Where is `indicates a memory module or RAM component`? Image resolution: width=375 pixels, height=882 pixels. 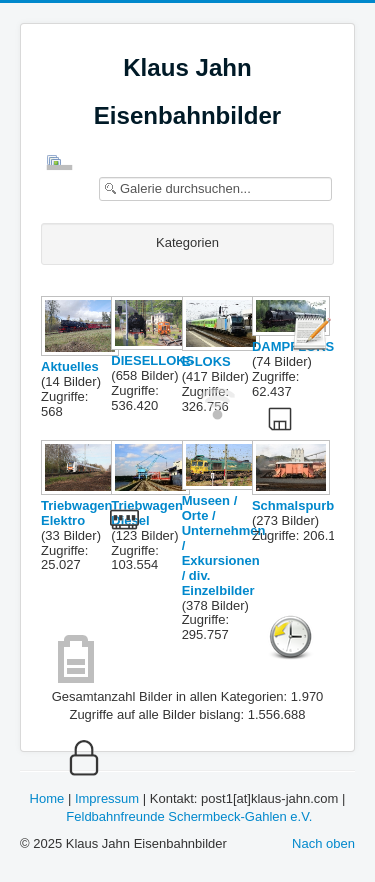 indicates a memory module or RAM component is located at coordinates (124, 520).